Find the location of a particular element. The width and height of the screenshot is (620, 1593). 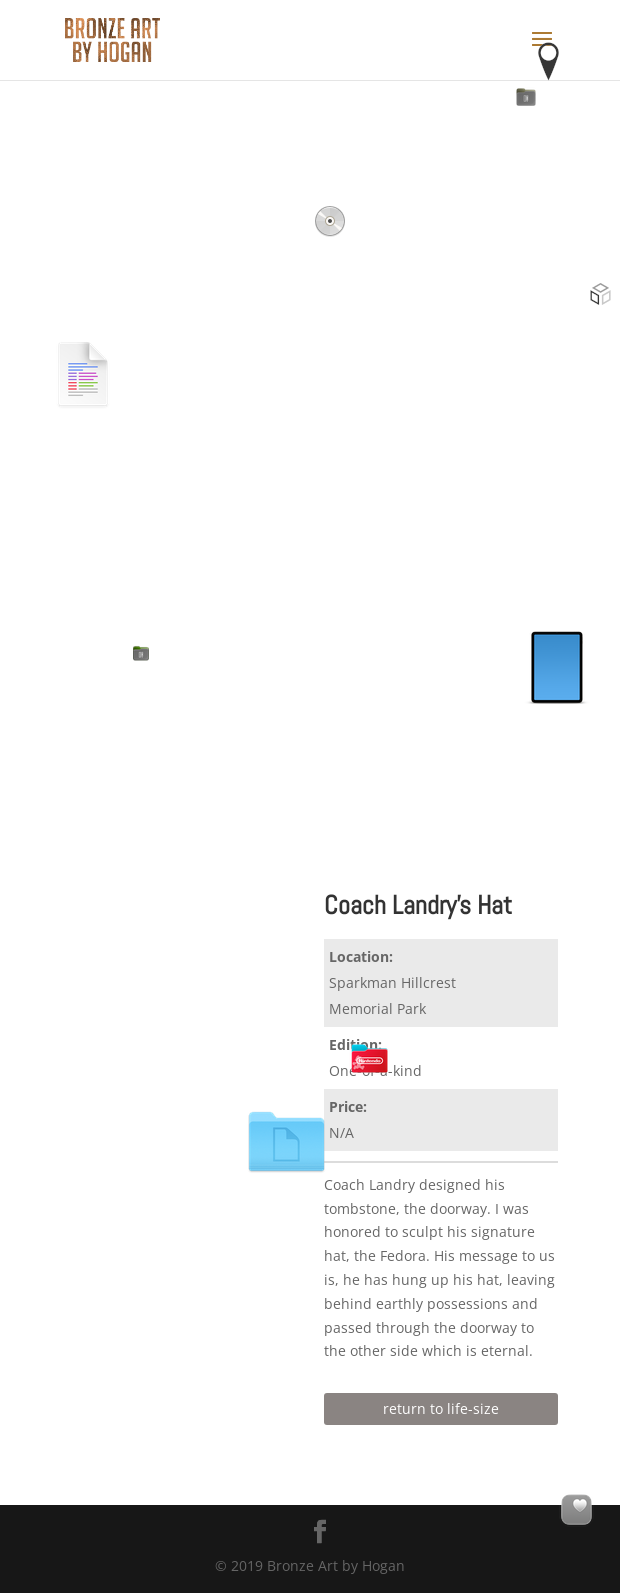

open templates folder is located at coordinates (141, 653).